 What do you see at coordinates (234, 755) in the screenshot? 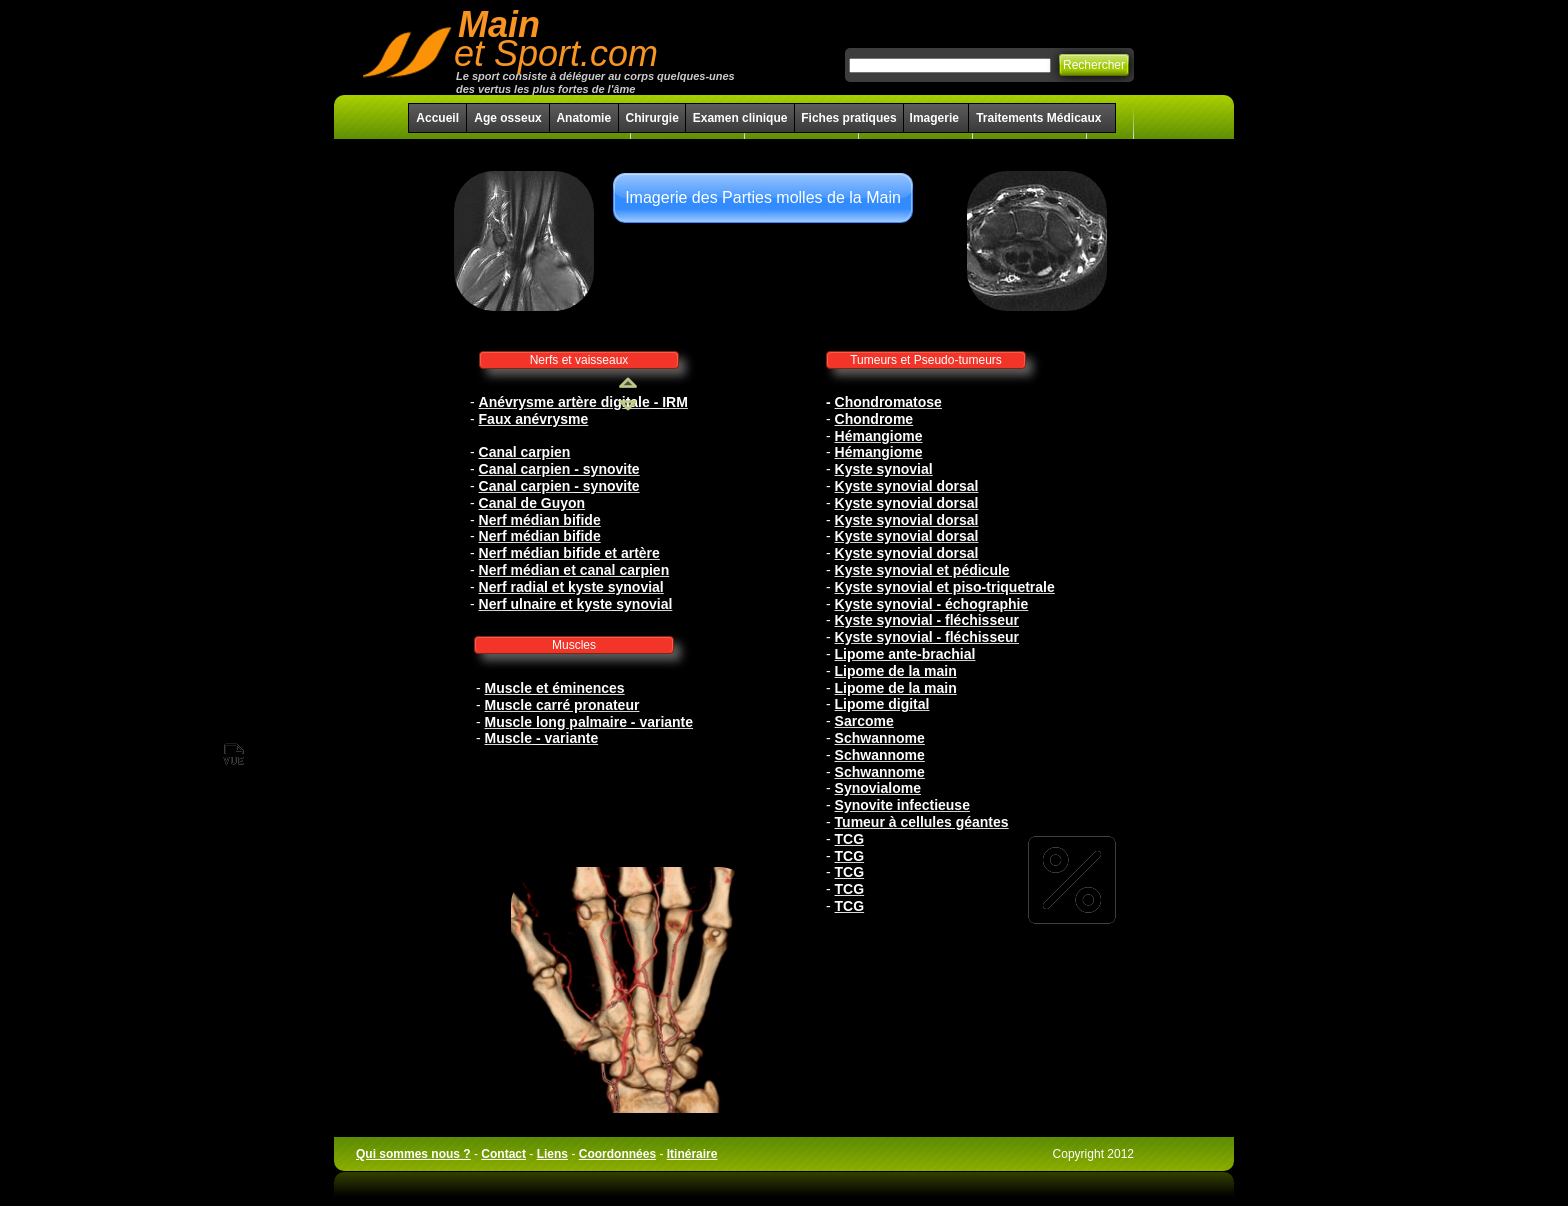
I see `vue.js file type indicator` at bounding box center [234, 755].